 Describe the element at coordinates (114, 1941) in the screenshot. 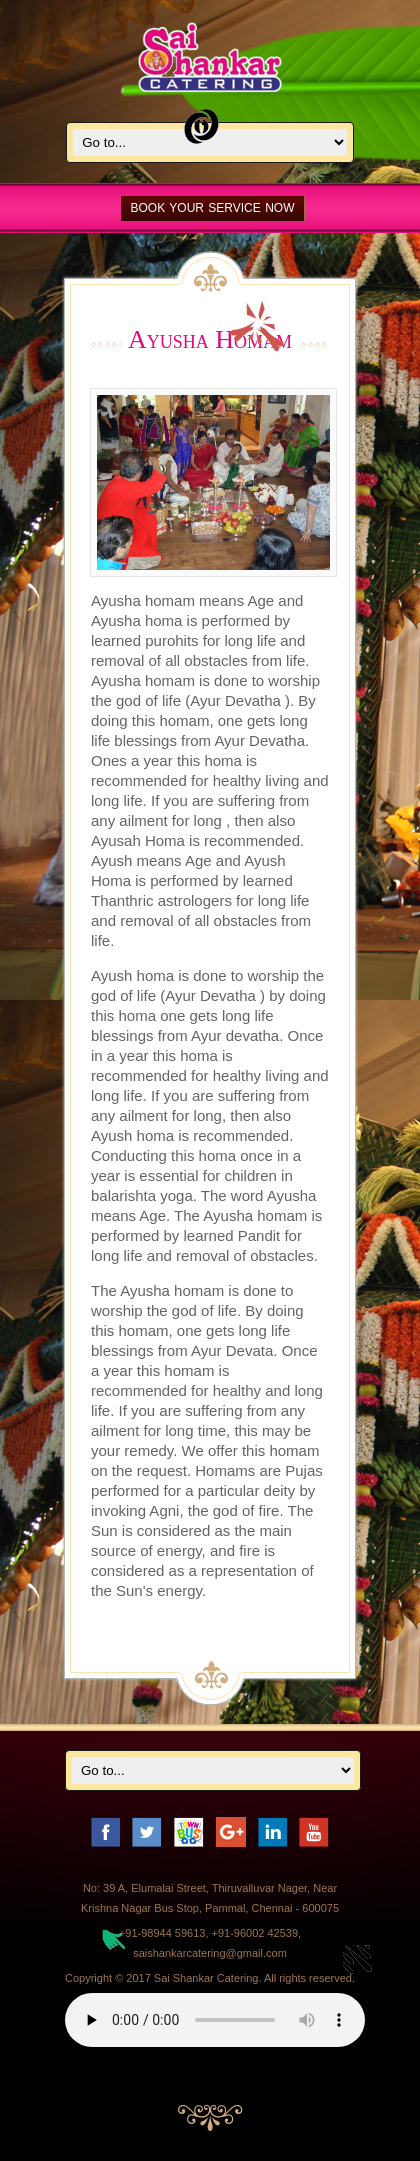

I see `tap to select or indicate an item` at that location.